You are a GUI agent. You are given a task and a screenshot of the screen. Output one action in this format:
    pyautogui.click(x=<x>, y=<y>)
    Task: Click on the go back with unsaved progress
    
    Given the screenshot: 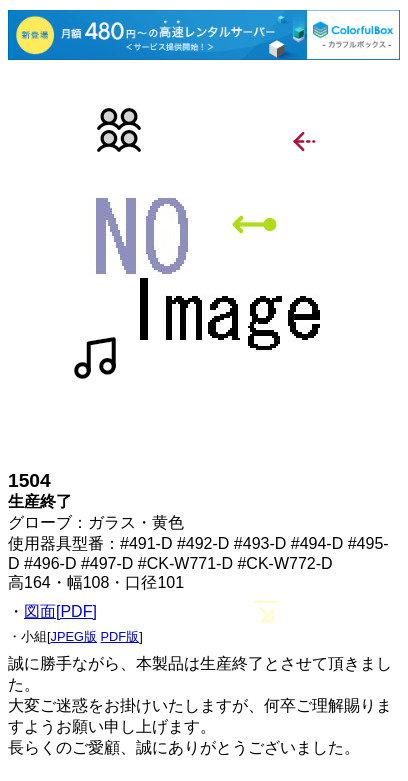 What is the action you would take?
    pyautogui.click(x=304, y=141)
    